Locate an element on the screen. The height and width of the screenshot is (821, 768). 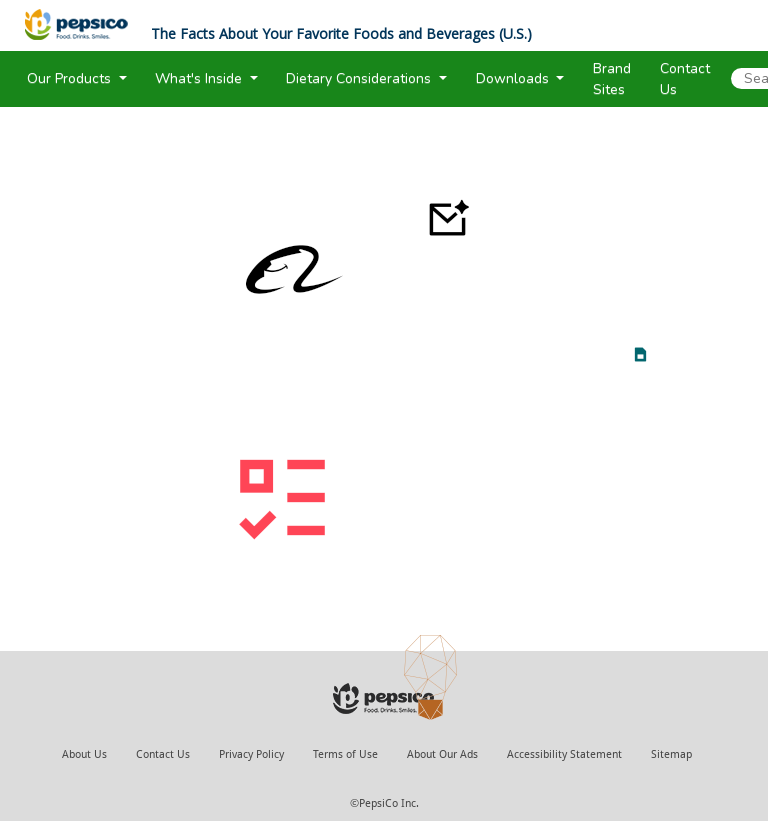
visit alibaba.com marketplace is located at coordinates (294, 269).